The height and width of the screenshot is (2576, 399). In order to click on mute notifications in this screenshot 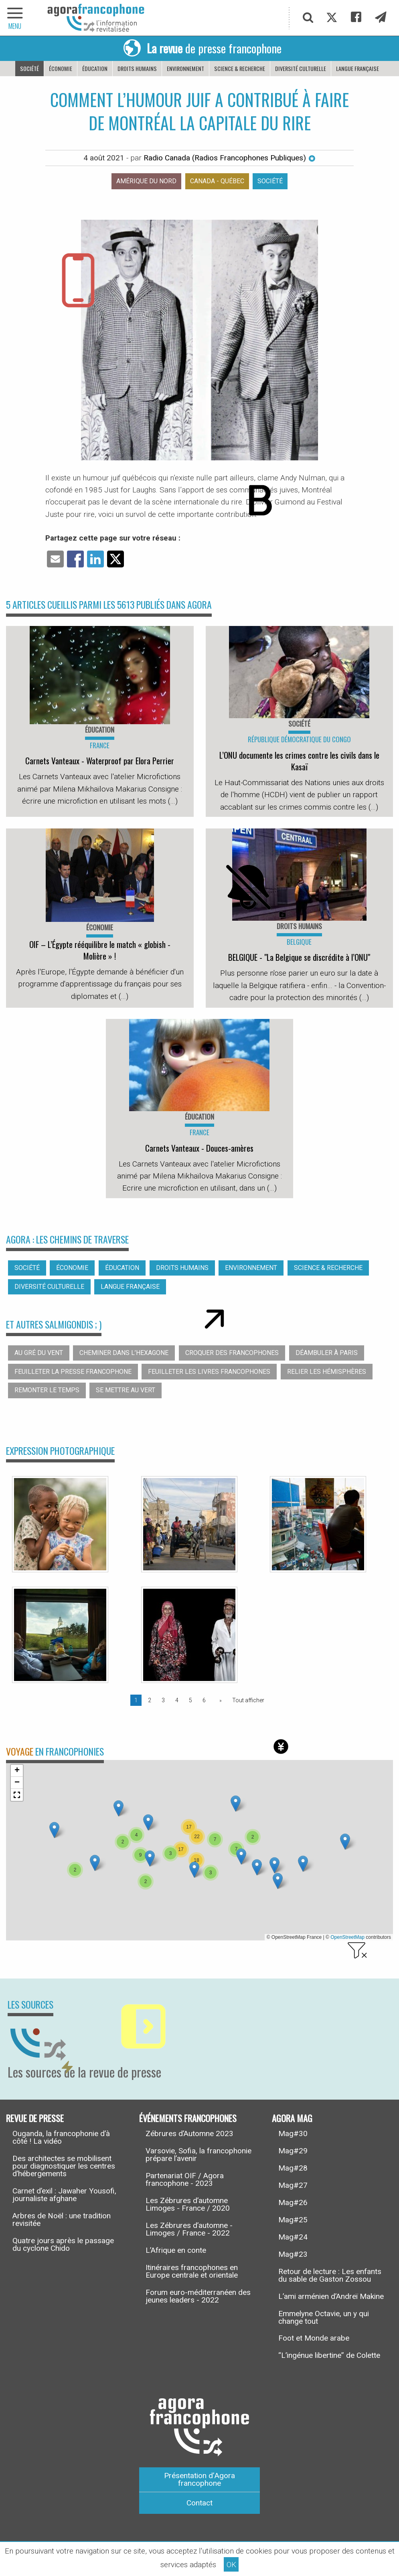, I will do `click(248, 887)`.